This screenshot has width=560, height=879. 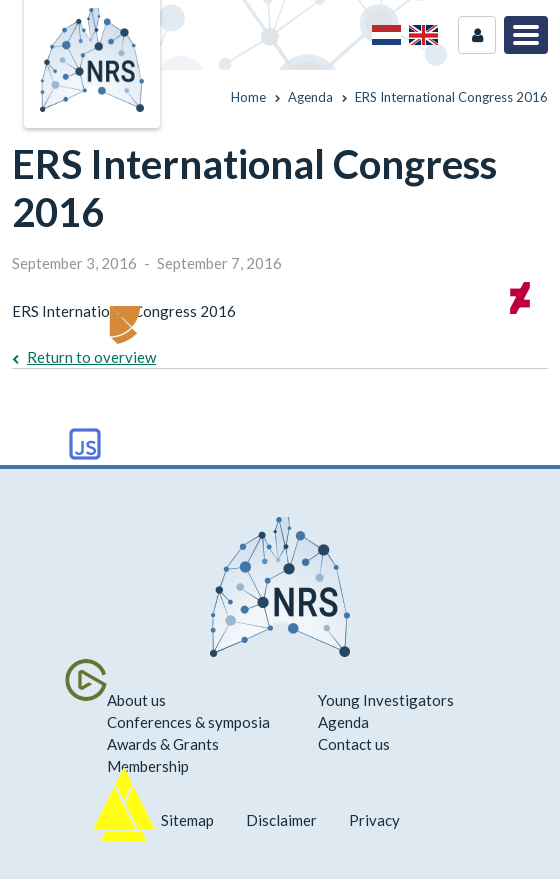 What do you see at coordinates (85, 444) in the screenshot?
I see `indicates a JavaScript file or code component` at bounding box center [85, 444].